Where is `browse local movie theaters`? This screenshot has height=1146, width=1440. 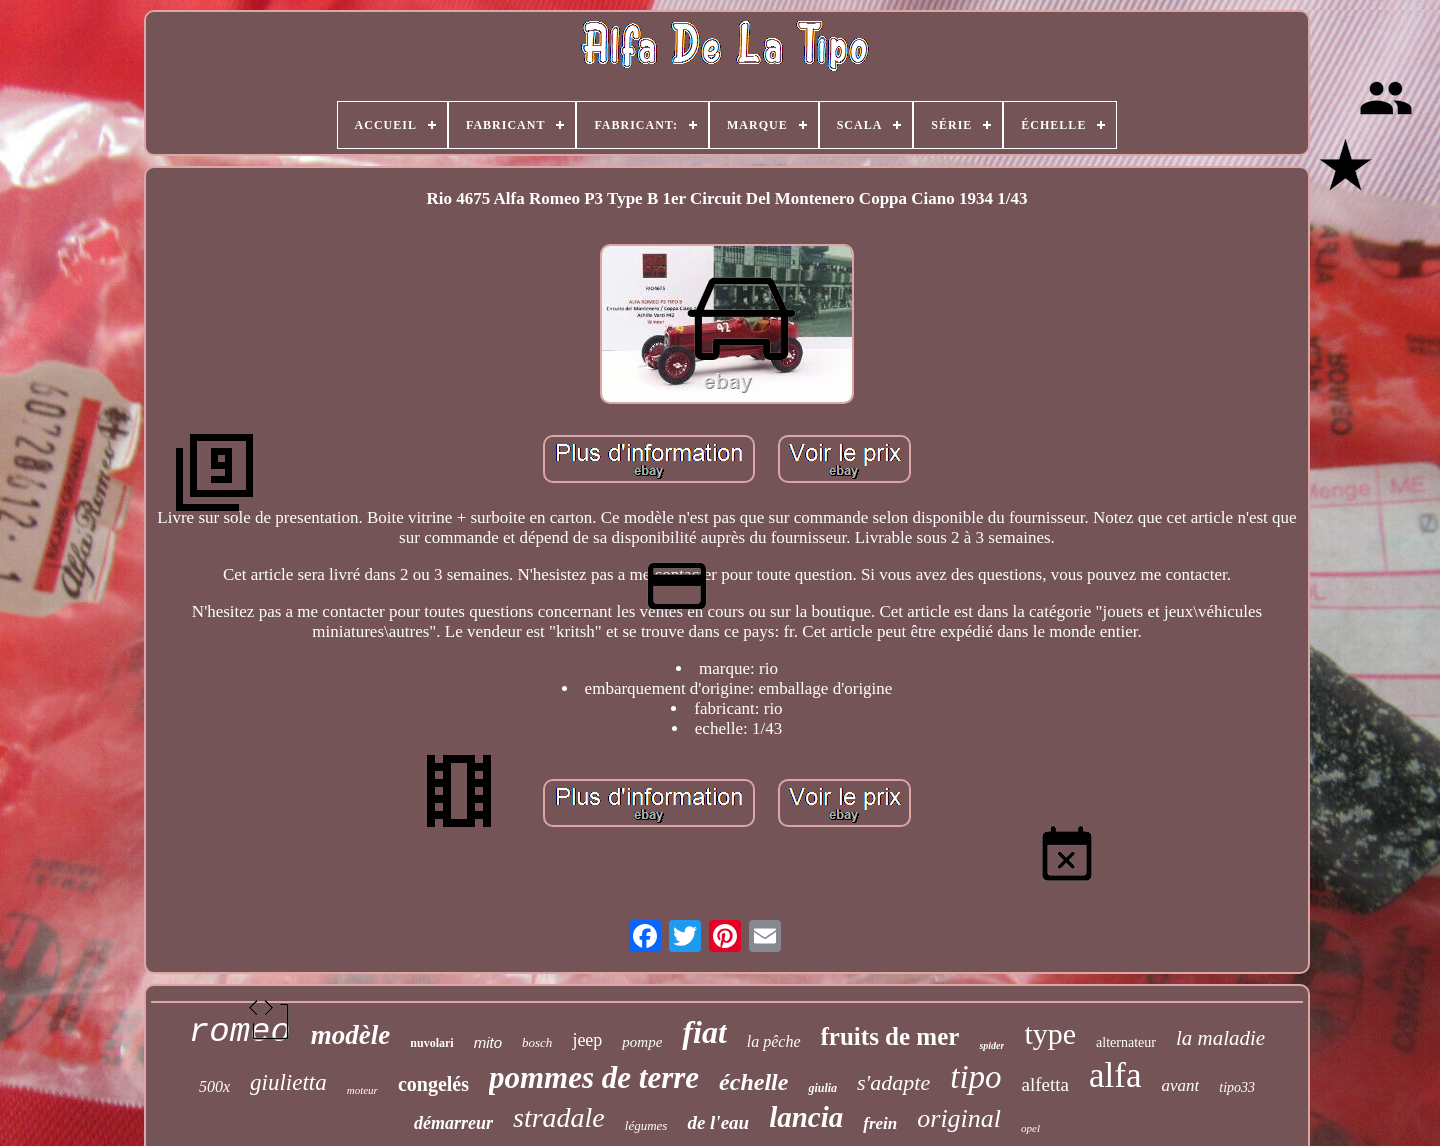 browse local movie theaters is located at coordinates (459, 791).